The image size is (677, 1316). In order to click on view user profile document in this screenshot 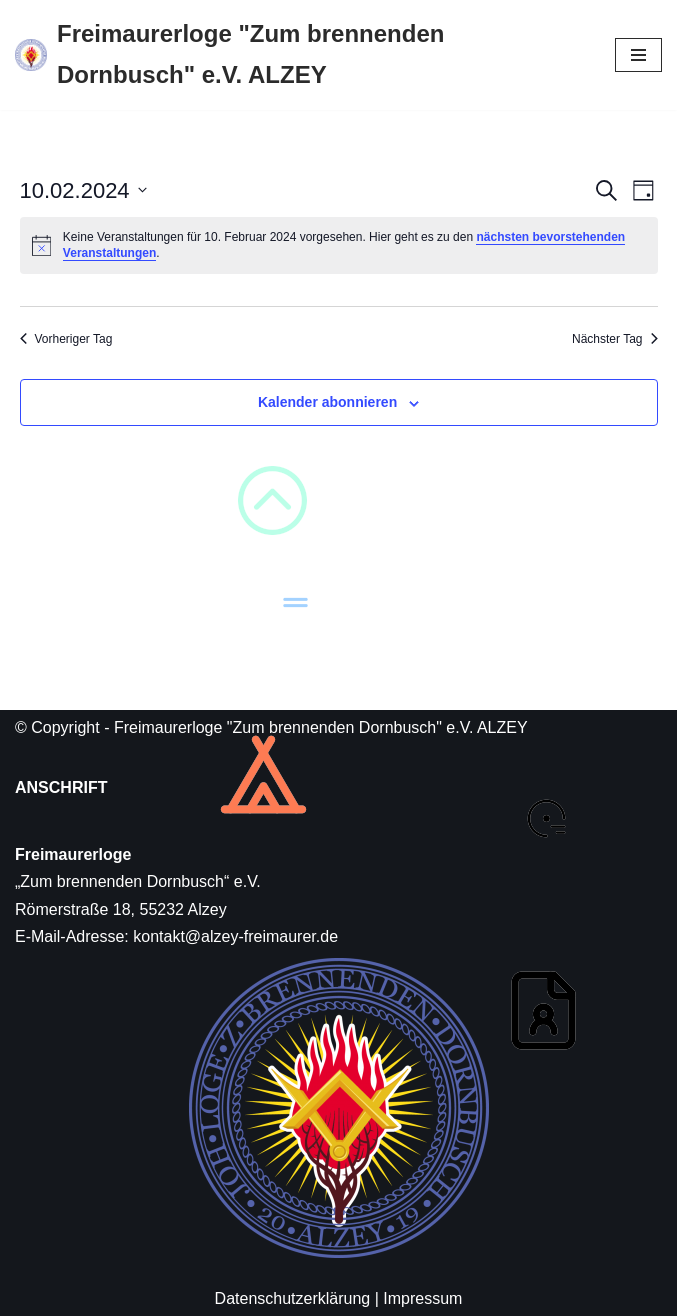, I will do `click(543, 1010)`.